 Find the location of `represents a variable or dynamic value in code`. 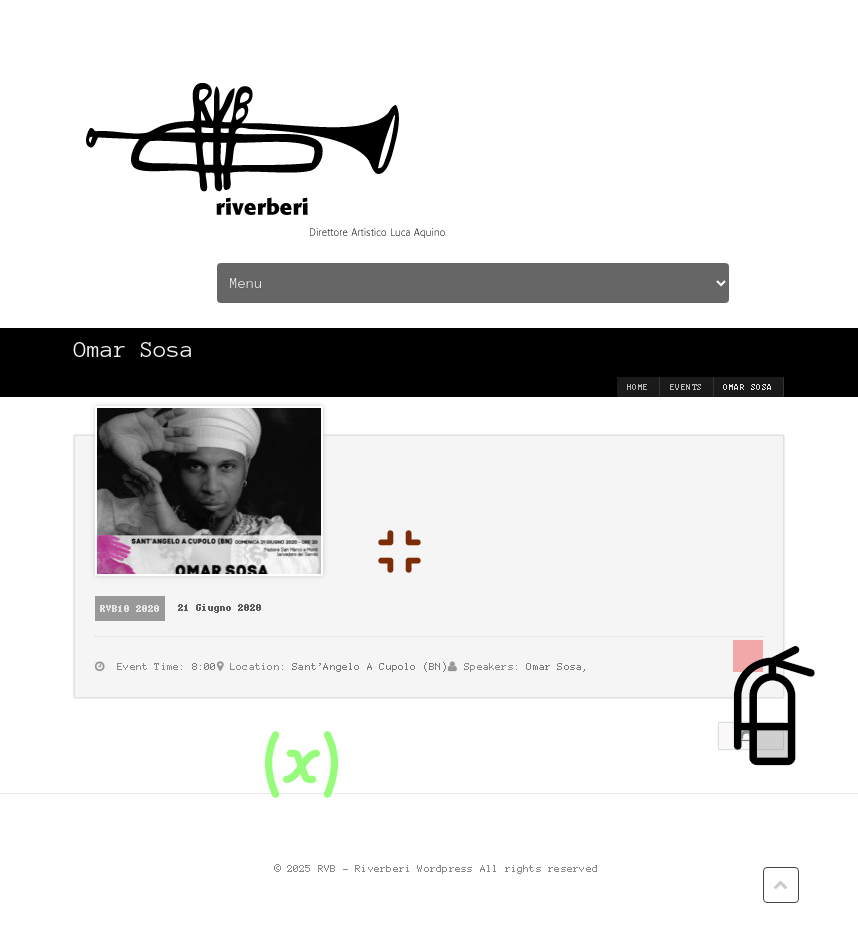

represents a variable or dynamic value in code is located at coordinates (301, 764).